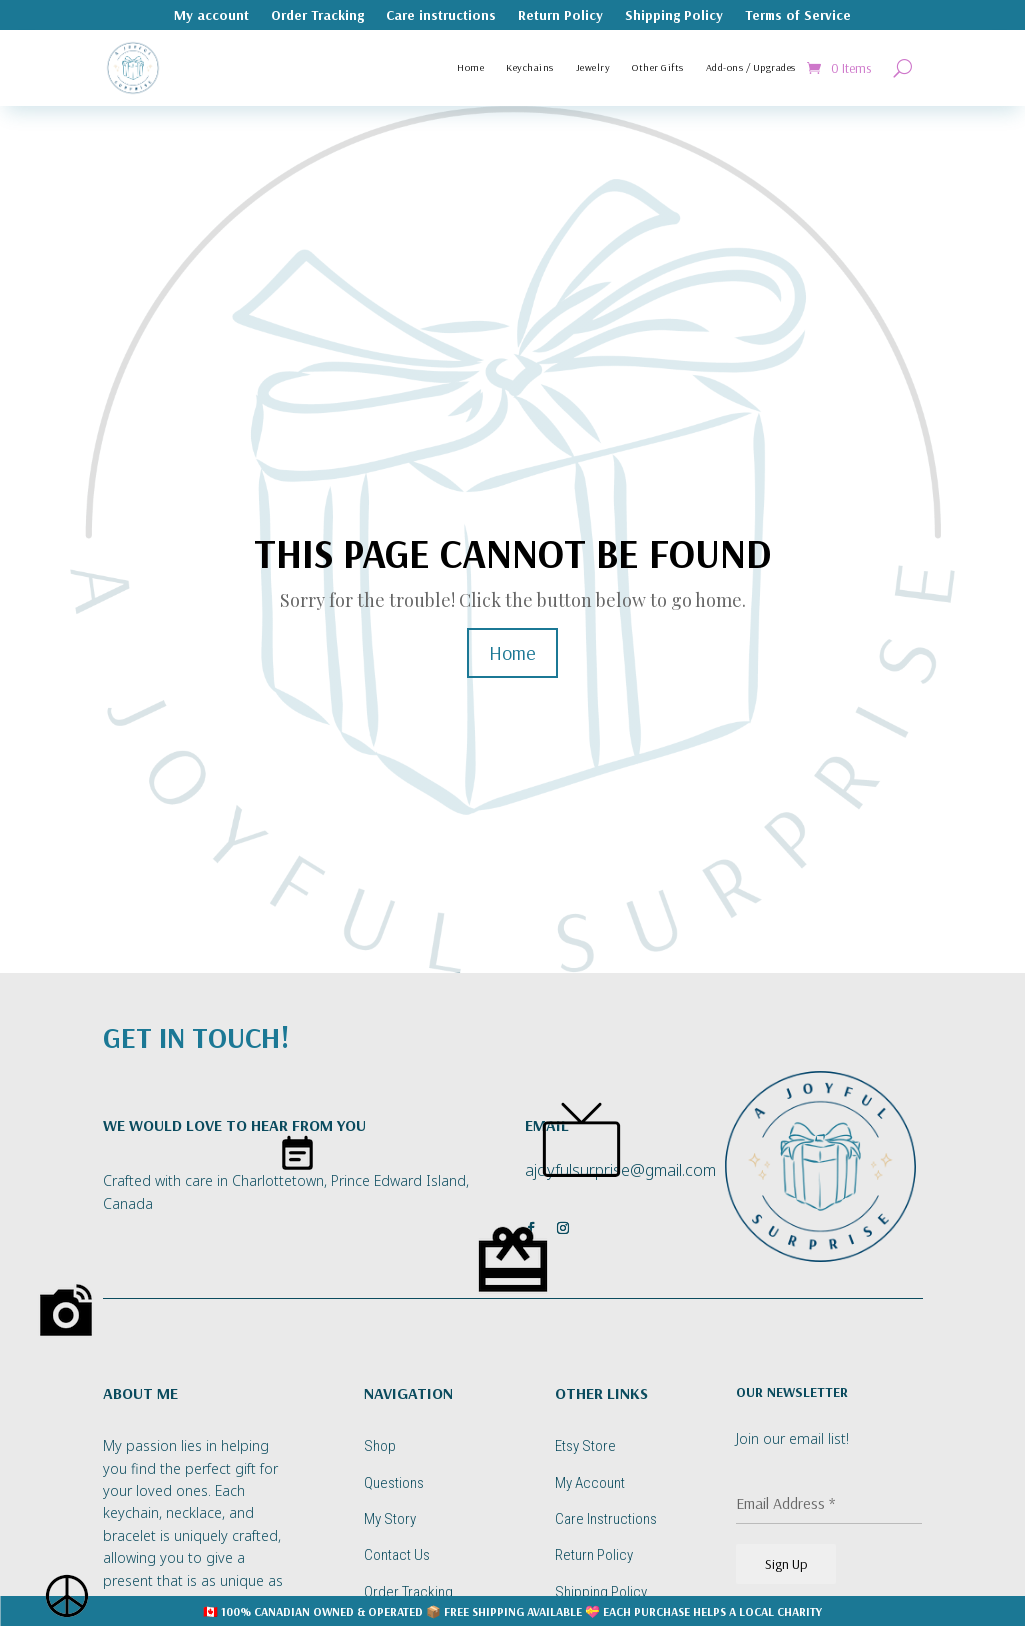 The height and width of the screenshot is (1626, 1025). What do you see at coordinates (513, 1261) in the screenshot?
I see `view or redeem a gift card` at bounding box center [513, 1261].